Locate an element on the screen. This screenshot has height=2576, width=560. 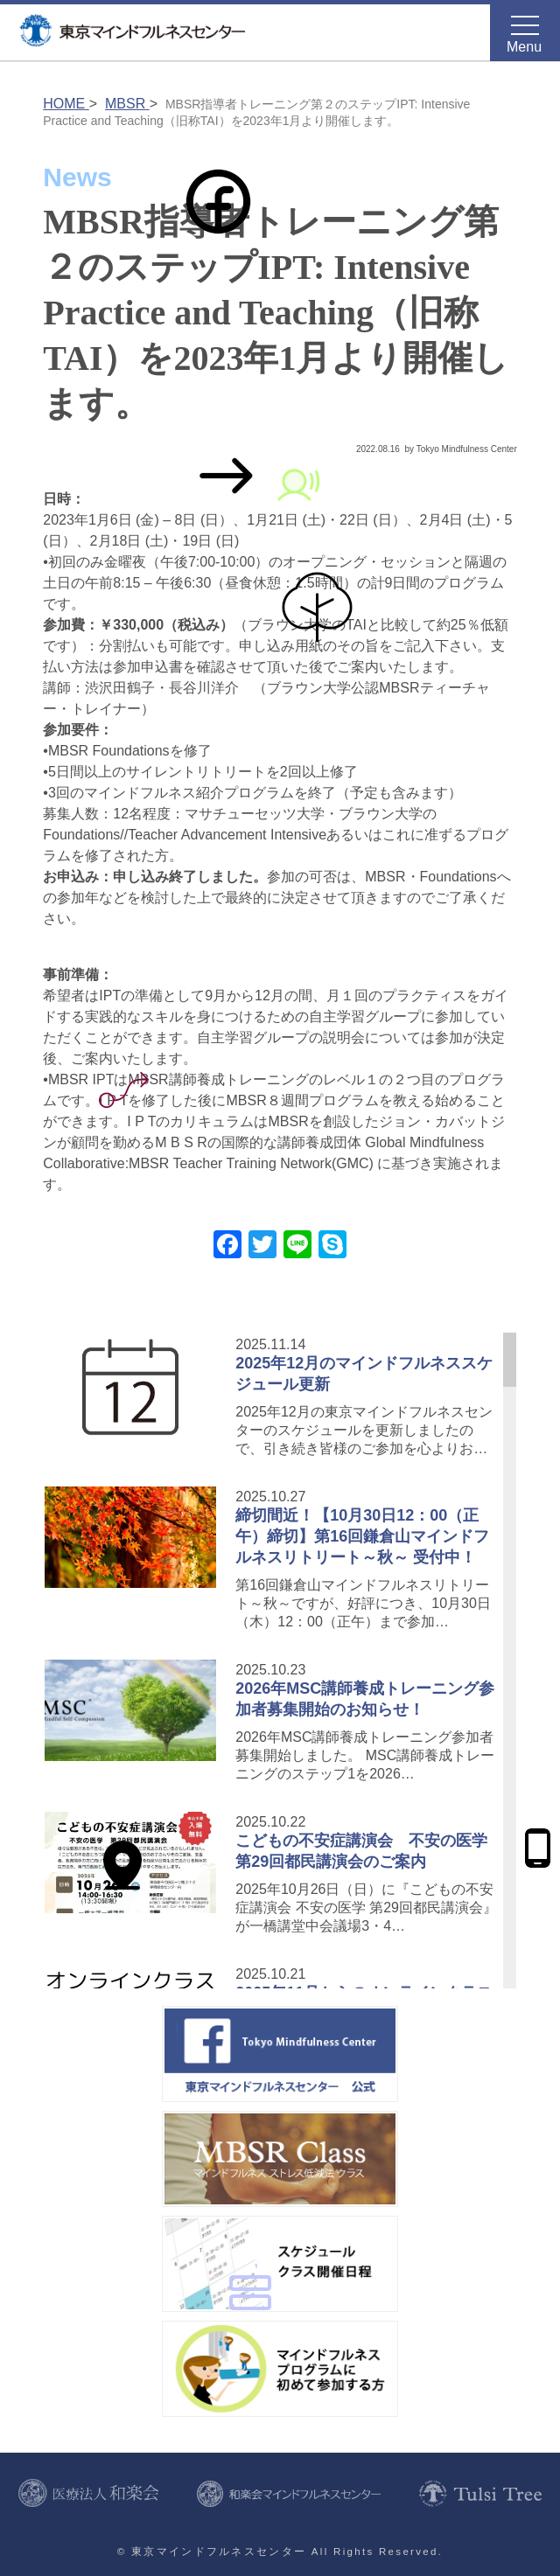
navigate to the next item or screen is located at coordinates (227, 476).